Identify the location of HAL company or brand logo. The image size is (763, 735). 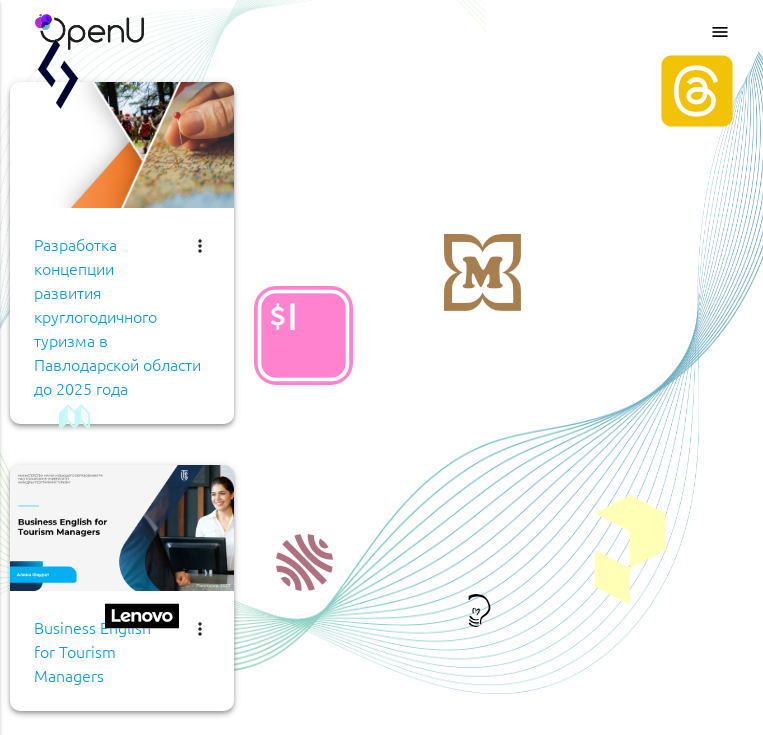
(304, 562).